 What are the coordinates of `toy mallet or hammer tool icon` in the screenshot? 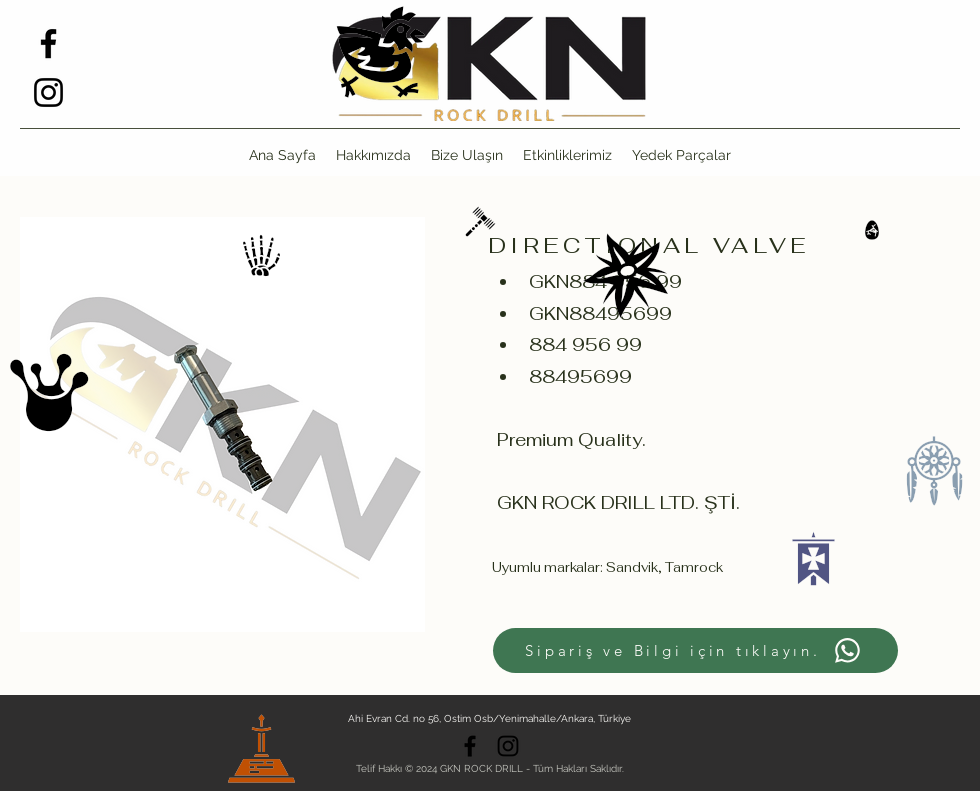 It's located at (480, 221).